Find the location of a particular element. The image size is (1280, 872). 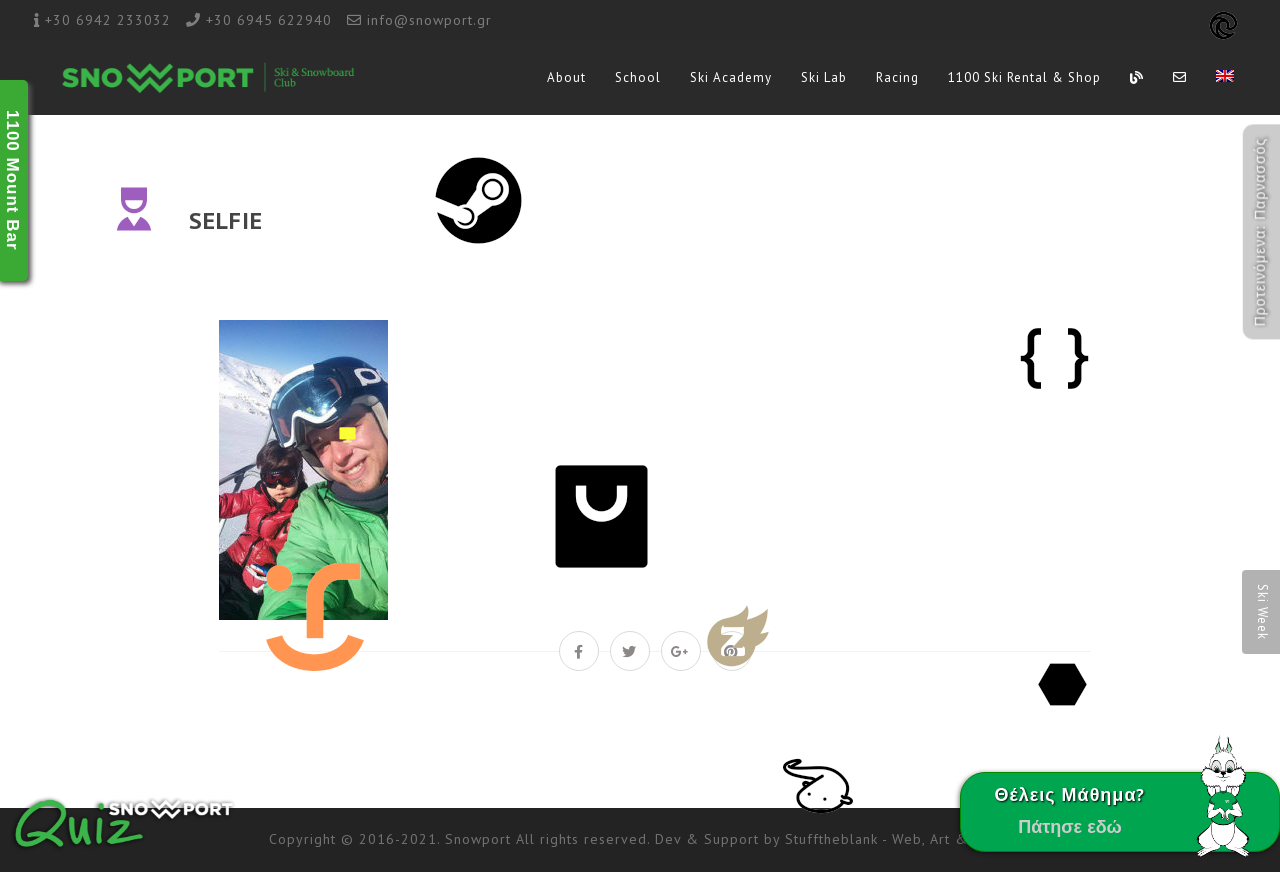

visit ZCOOL design community is located at coordinates (738, 636).